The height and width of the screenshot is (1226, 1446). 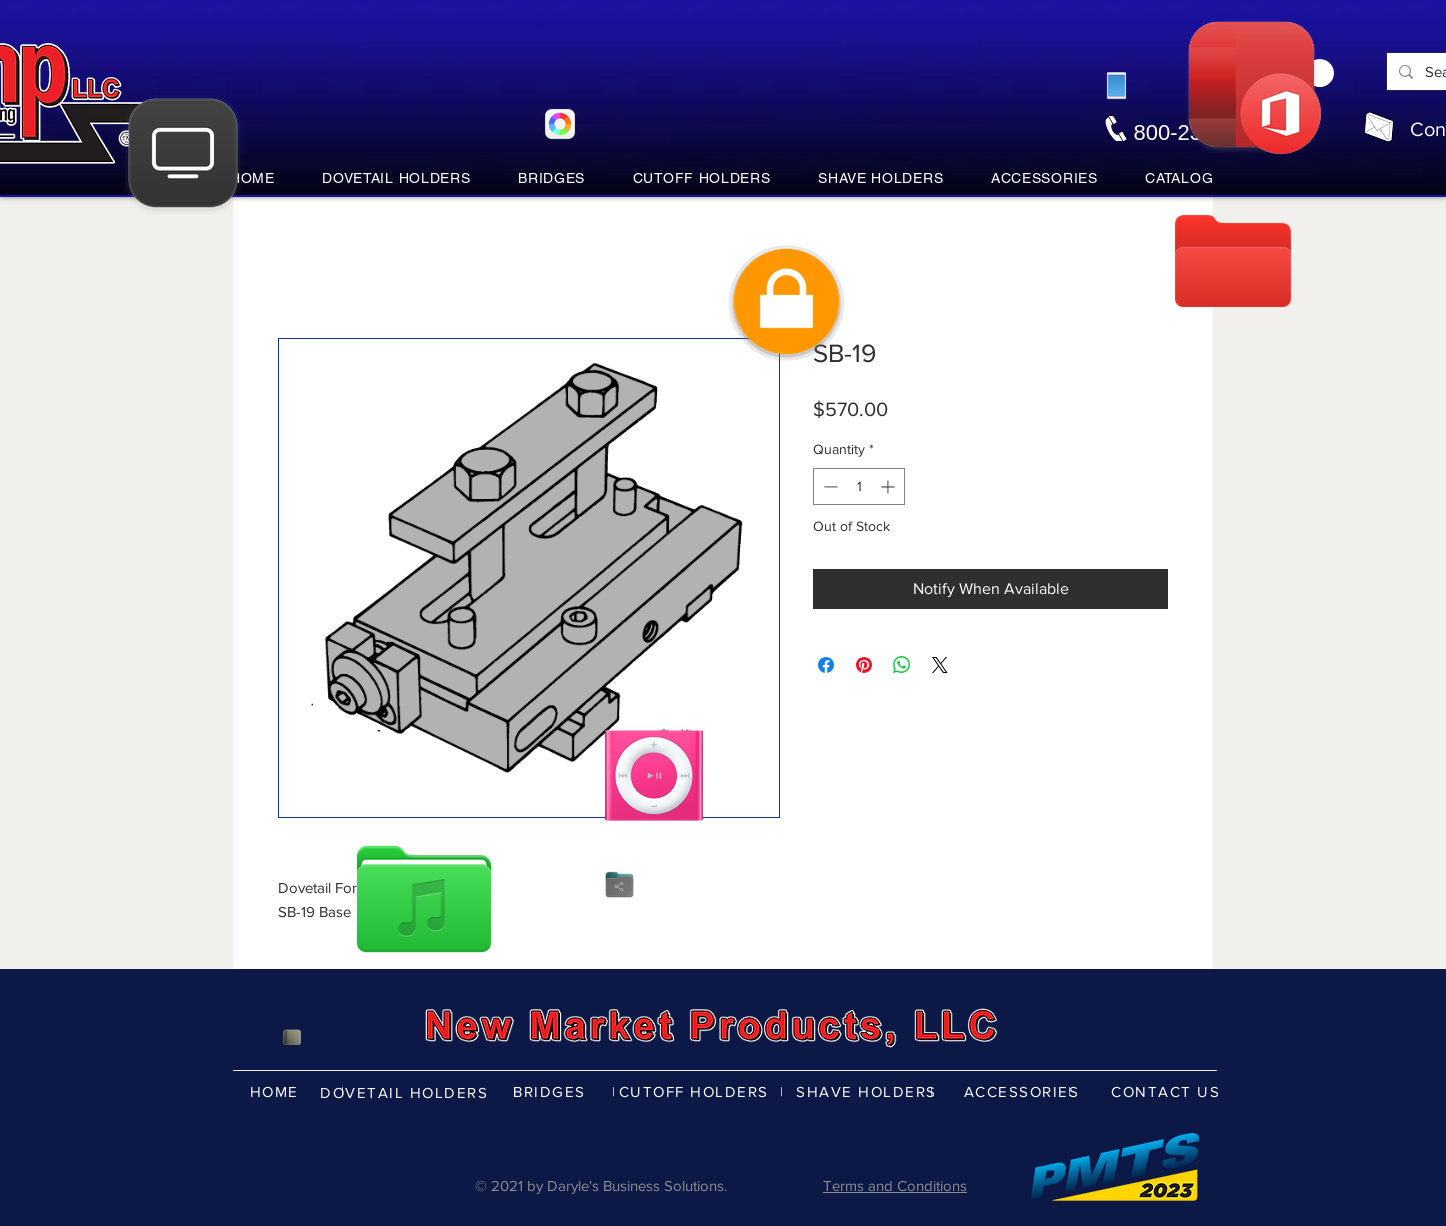 I want to click on open microsoft office suite, so click(x=1251, y=84).